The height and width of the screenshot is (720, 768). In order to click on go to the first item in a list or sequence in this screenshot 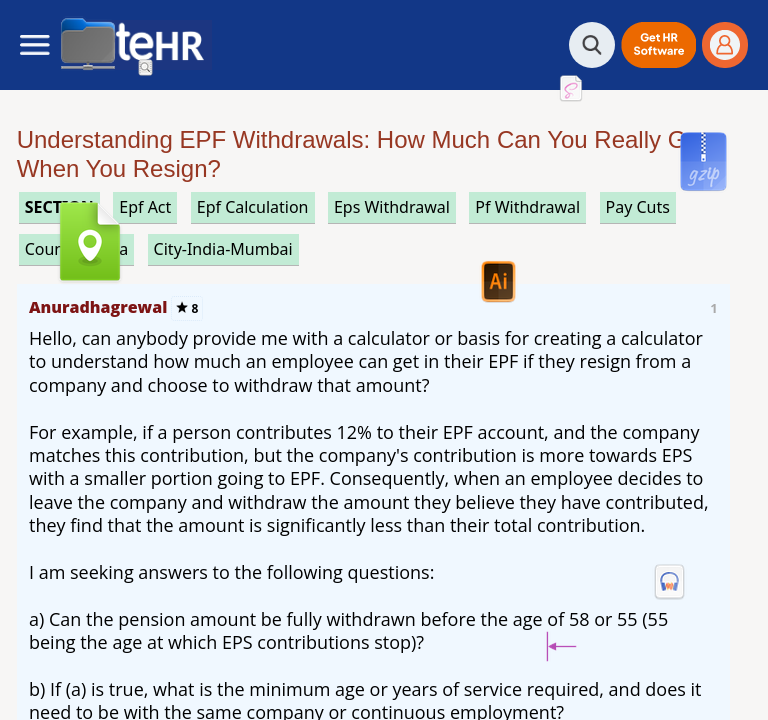, I will do `click(561, 646)`.